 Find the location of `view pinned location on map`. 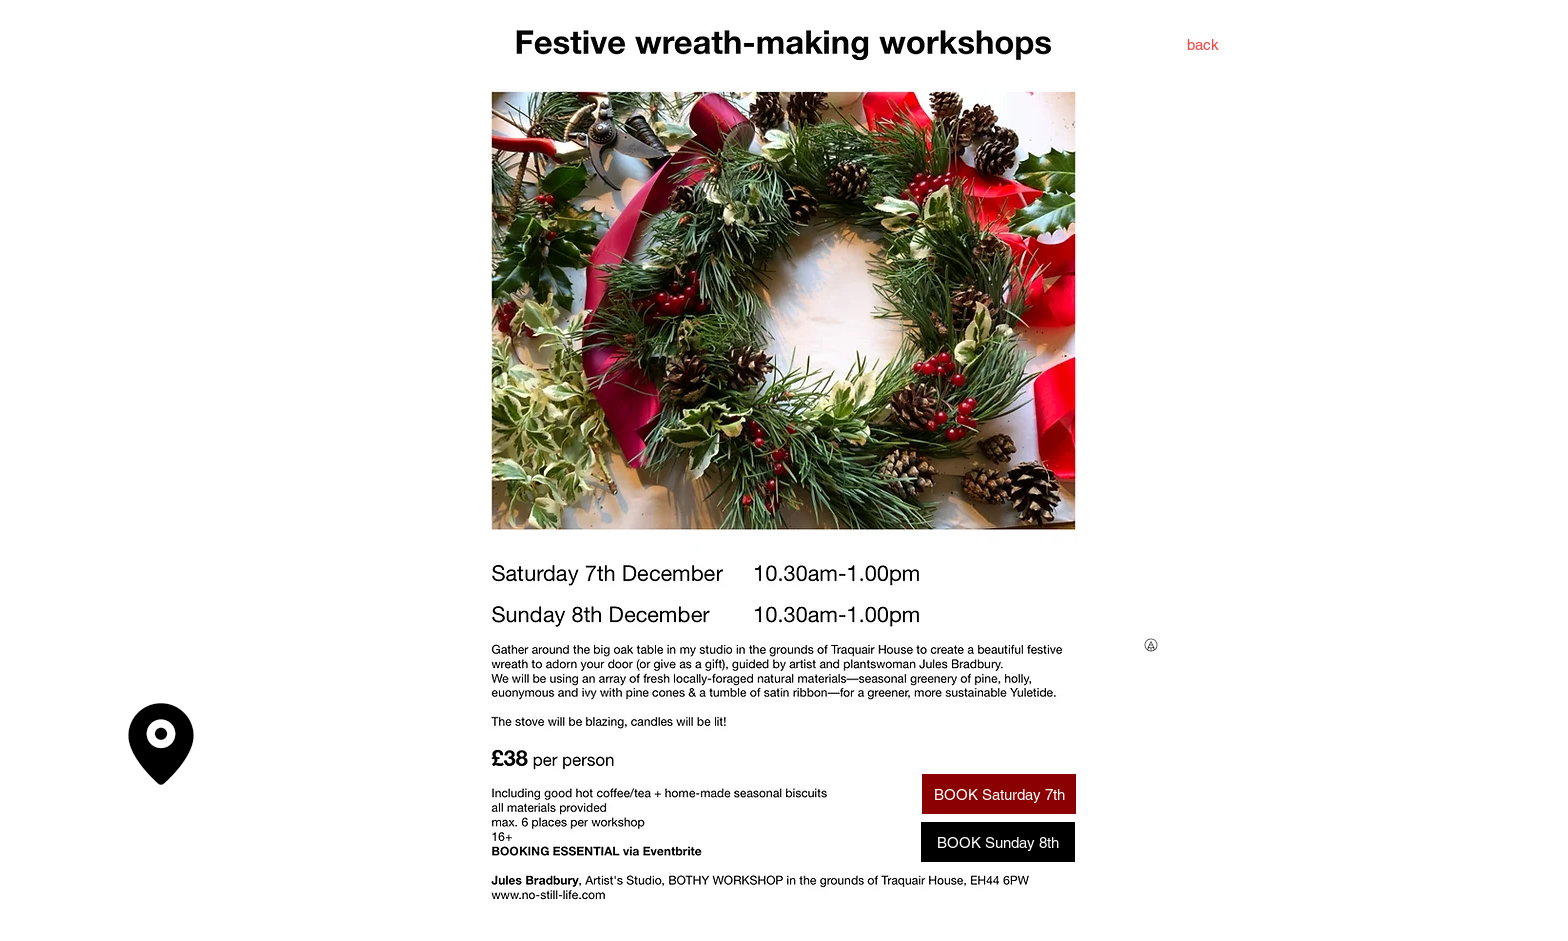

view pinned location on map is located at coordinates (161, 744).